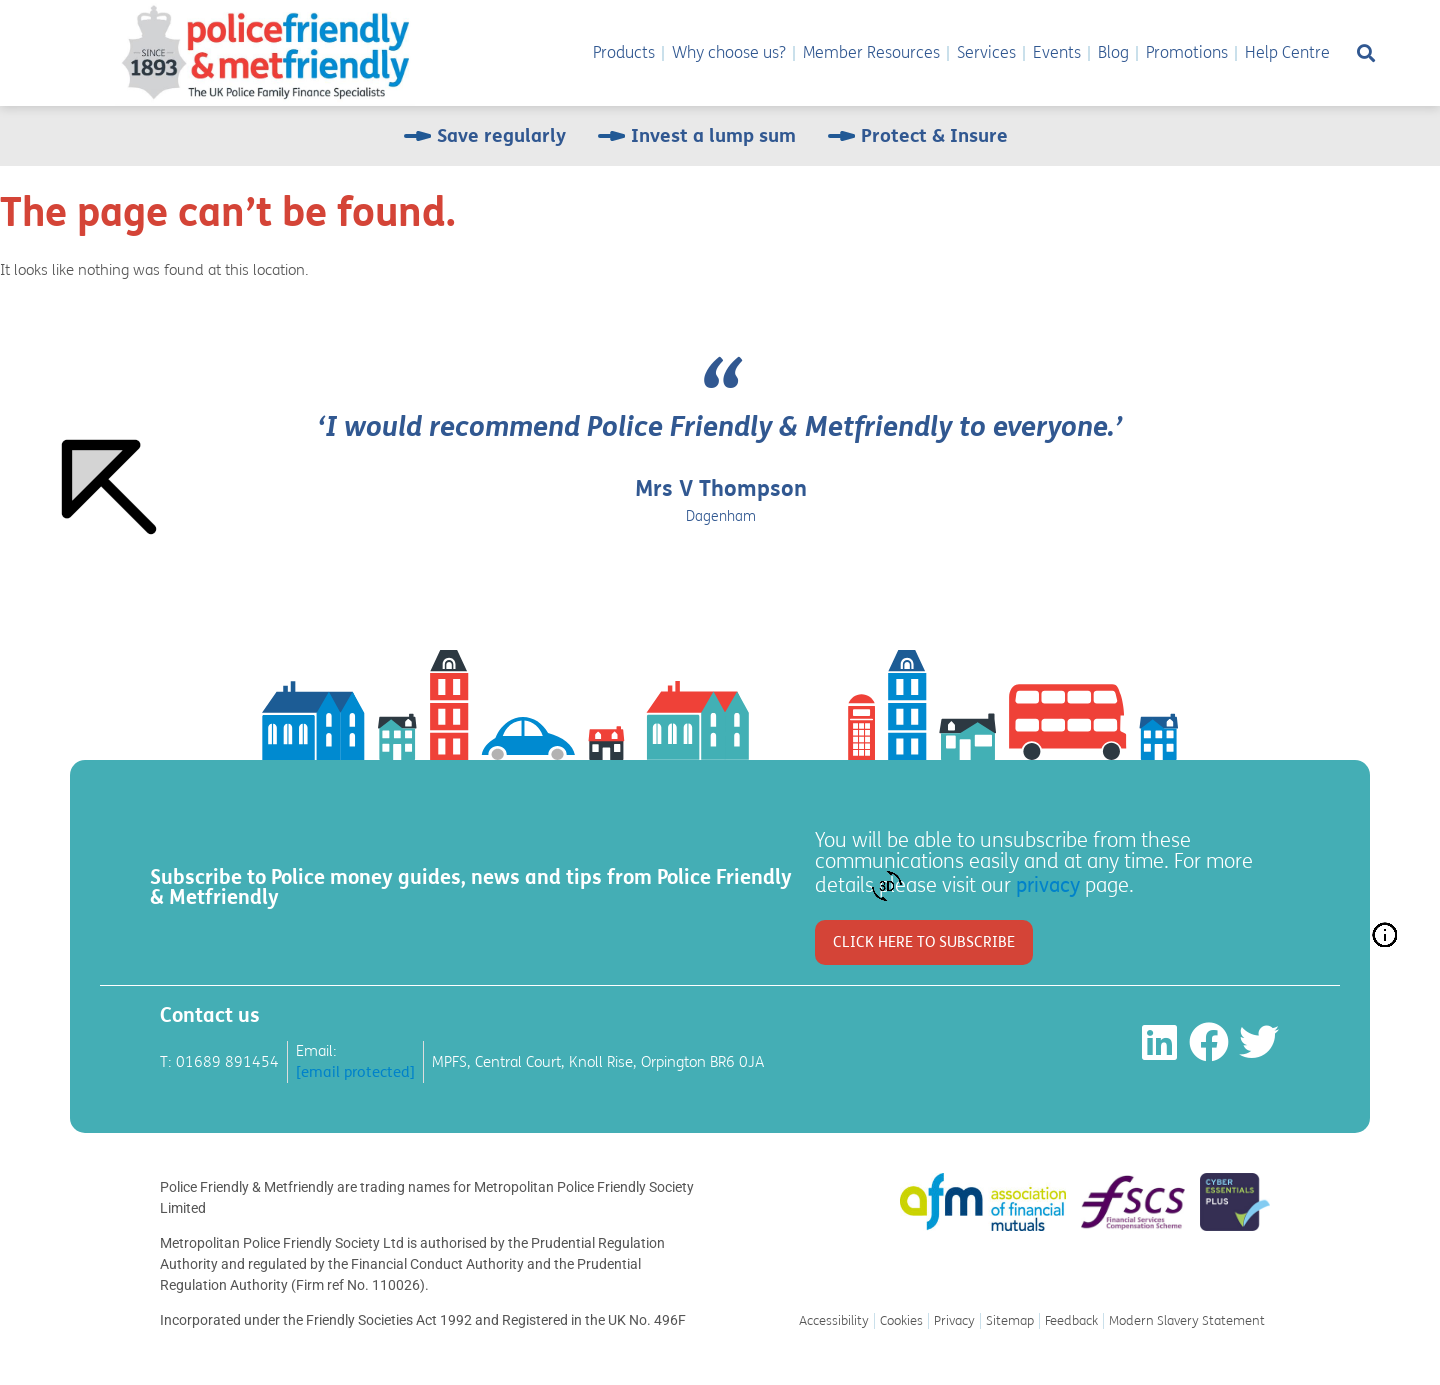  I want to click on rotate object to view in 3d, so click(887, 886).